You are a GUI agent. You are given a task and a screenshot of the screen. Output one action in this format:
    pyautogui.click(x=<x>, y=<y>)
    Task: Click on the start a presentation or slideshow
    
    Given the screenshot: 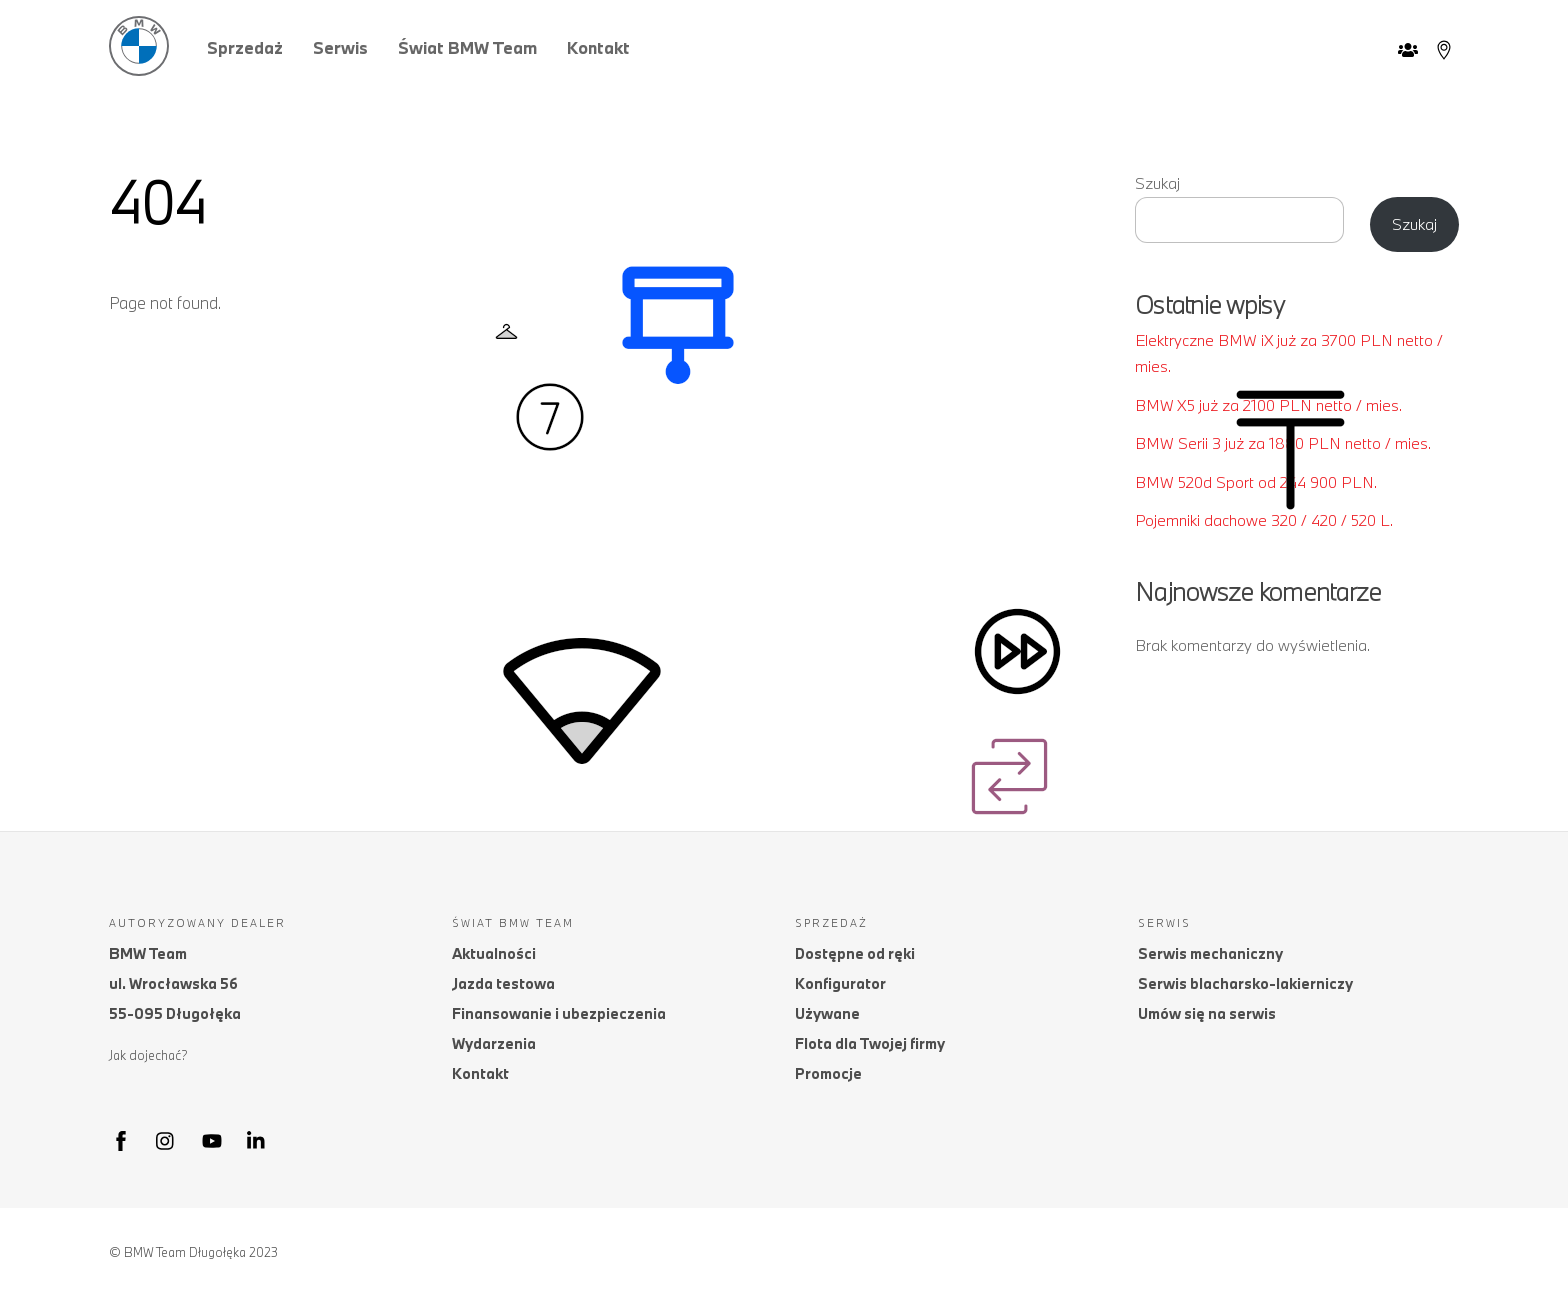 What is the action you would take?
    pyautogui.click(x=678, y=318)
    